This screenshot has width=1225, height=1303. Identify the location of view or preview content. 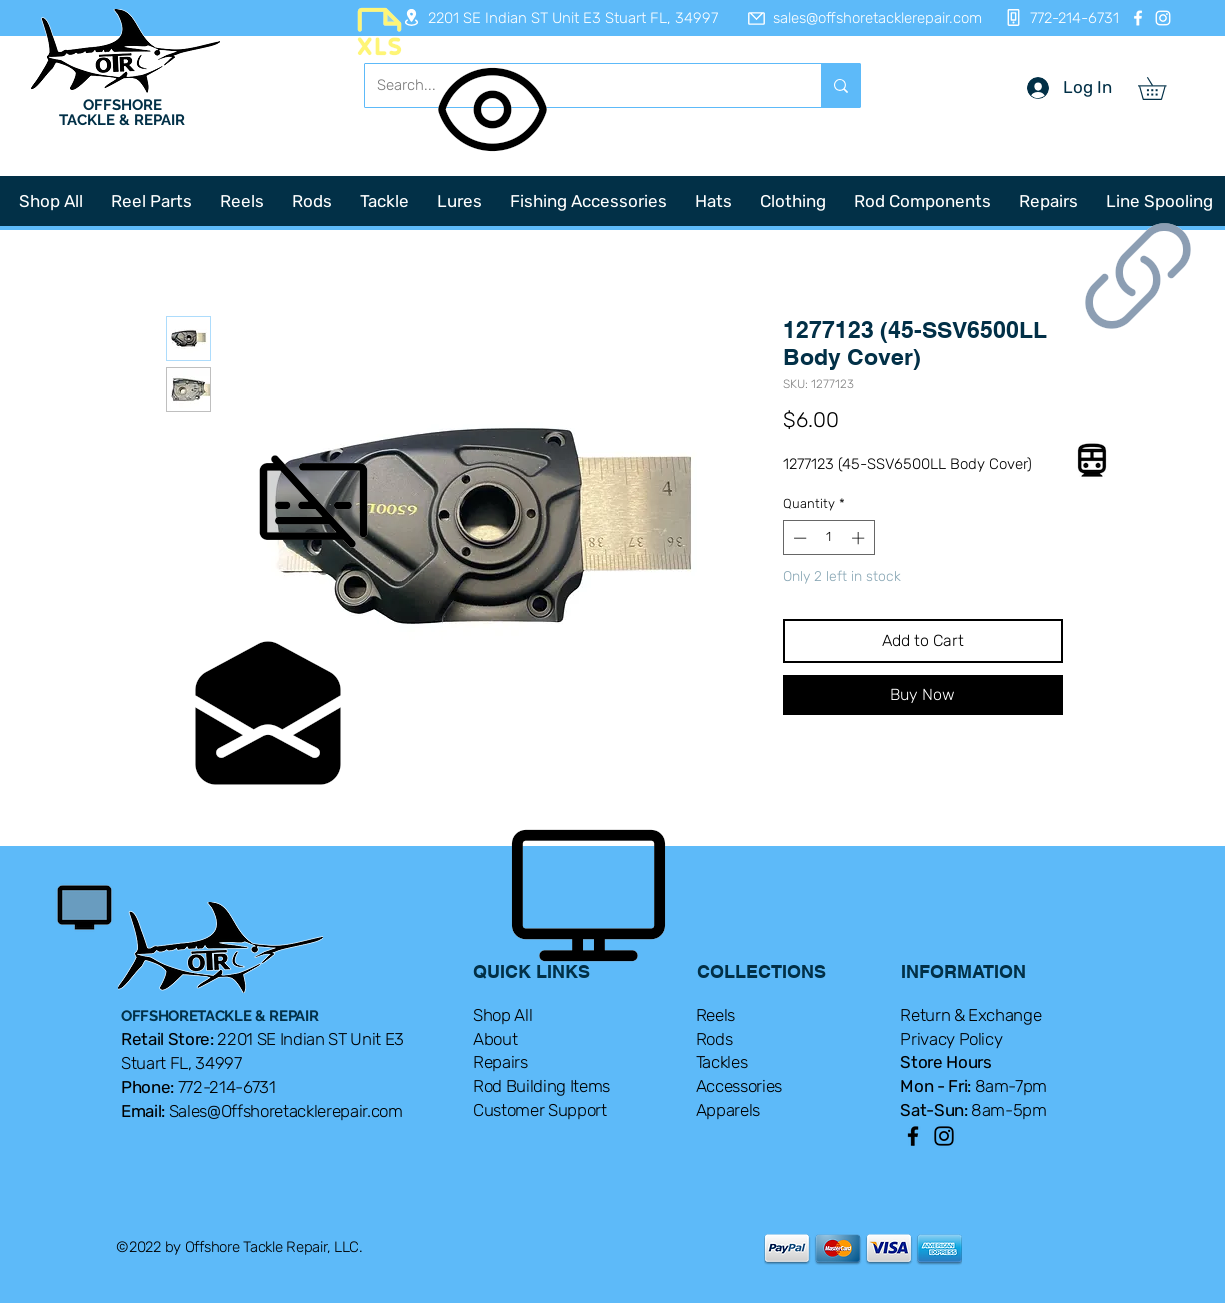
(492, 109).